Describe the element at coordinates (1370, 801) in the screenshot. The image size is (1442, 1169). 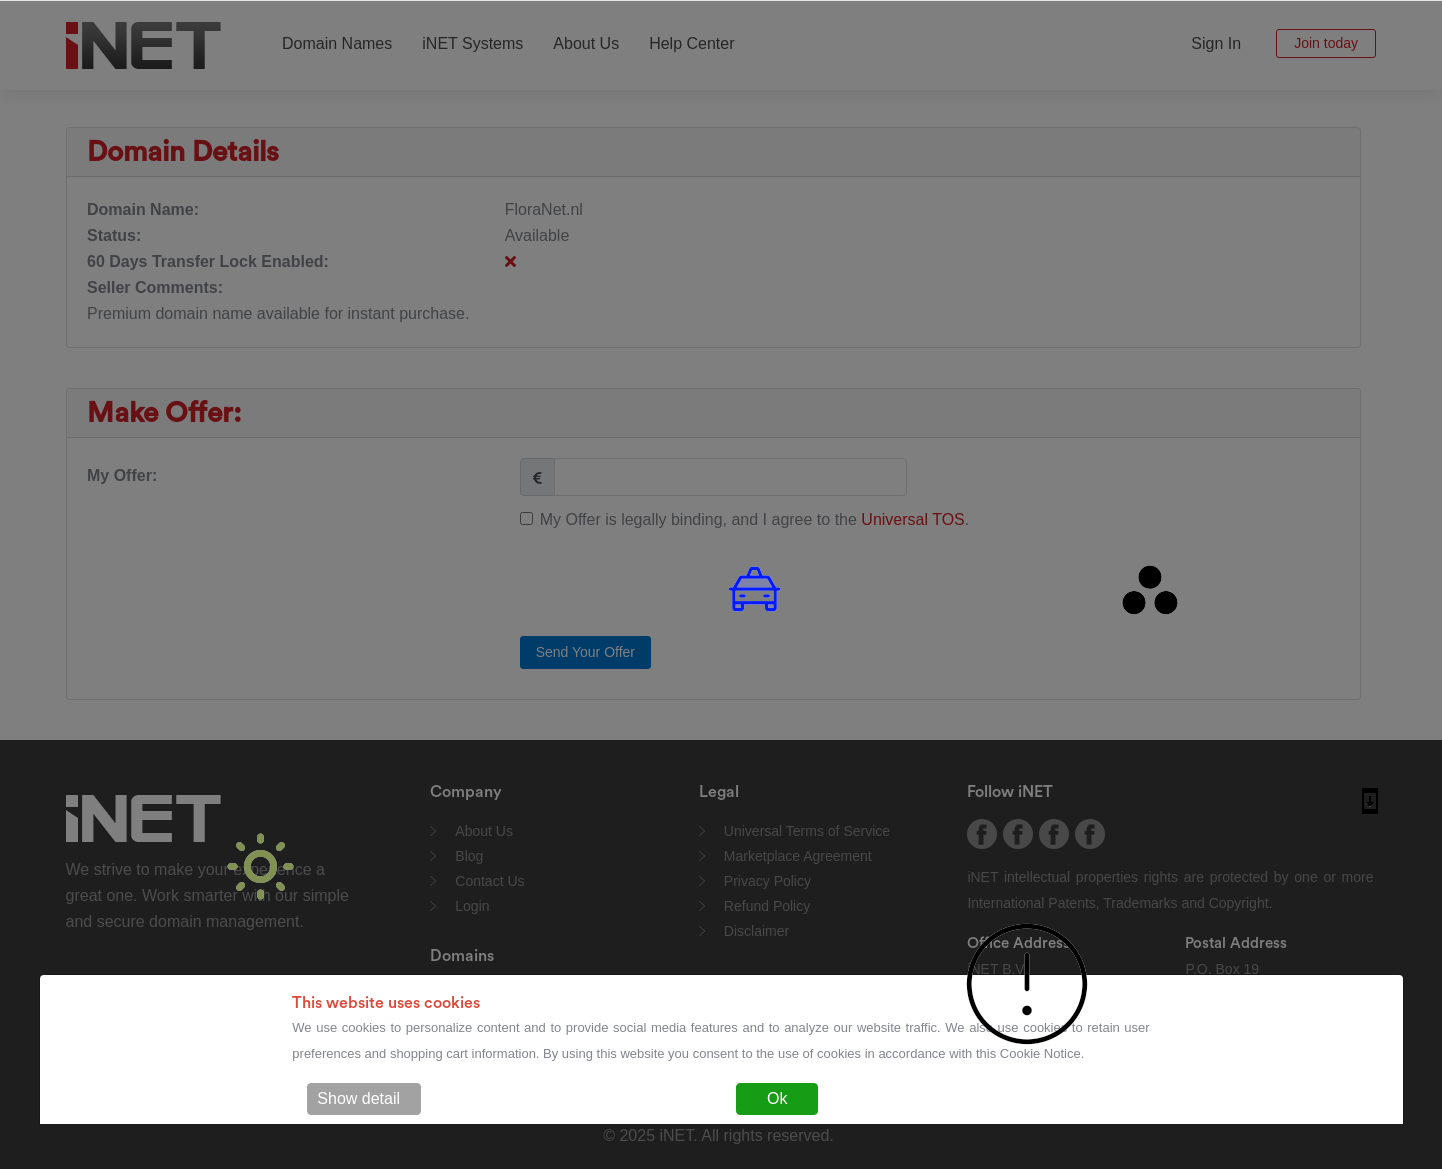
I see `system update available for download` at that location.